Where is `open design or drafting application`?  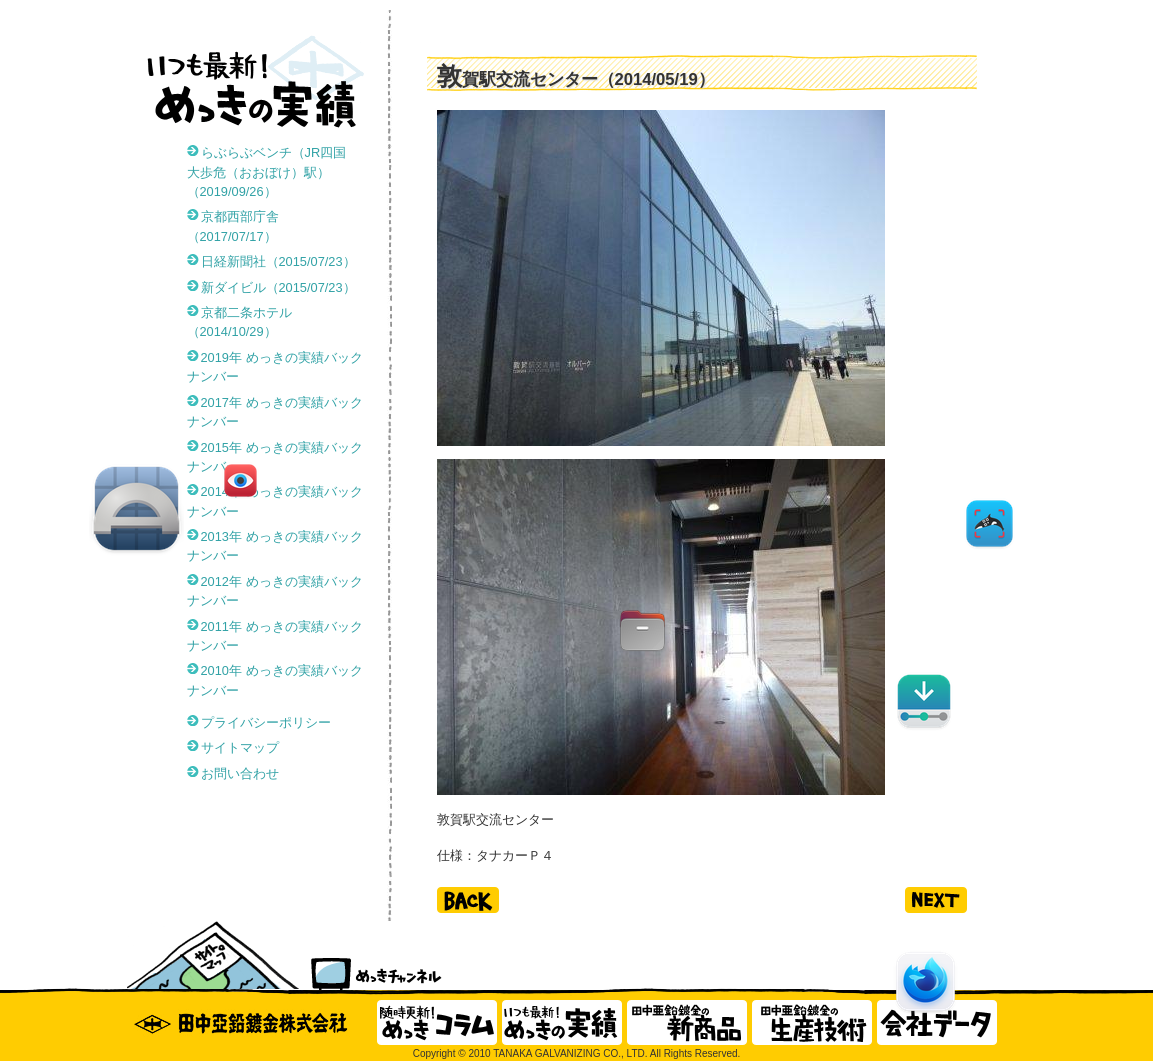
open design or drafting application is located at coordinates (136, 508).